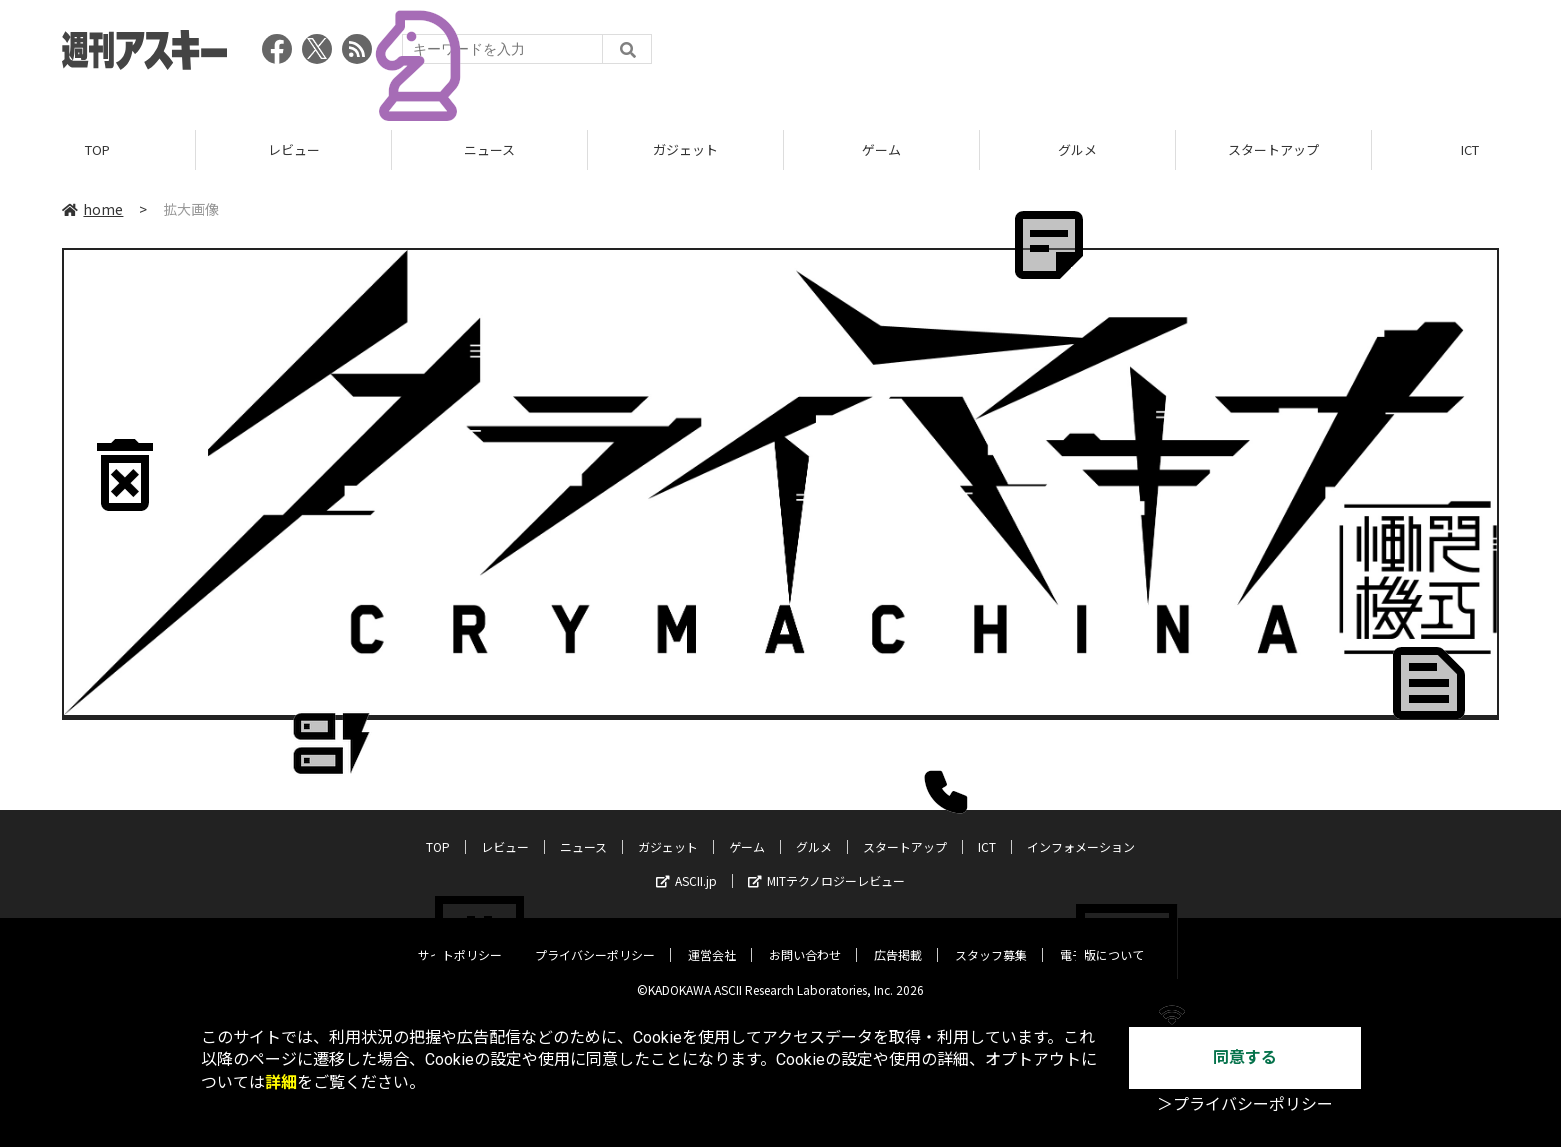 Image resolution: width=1561 pixels, height=1147 pixels. I want to click on indicates active wifi connection, so click(1172, 1015).